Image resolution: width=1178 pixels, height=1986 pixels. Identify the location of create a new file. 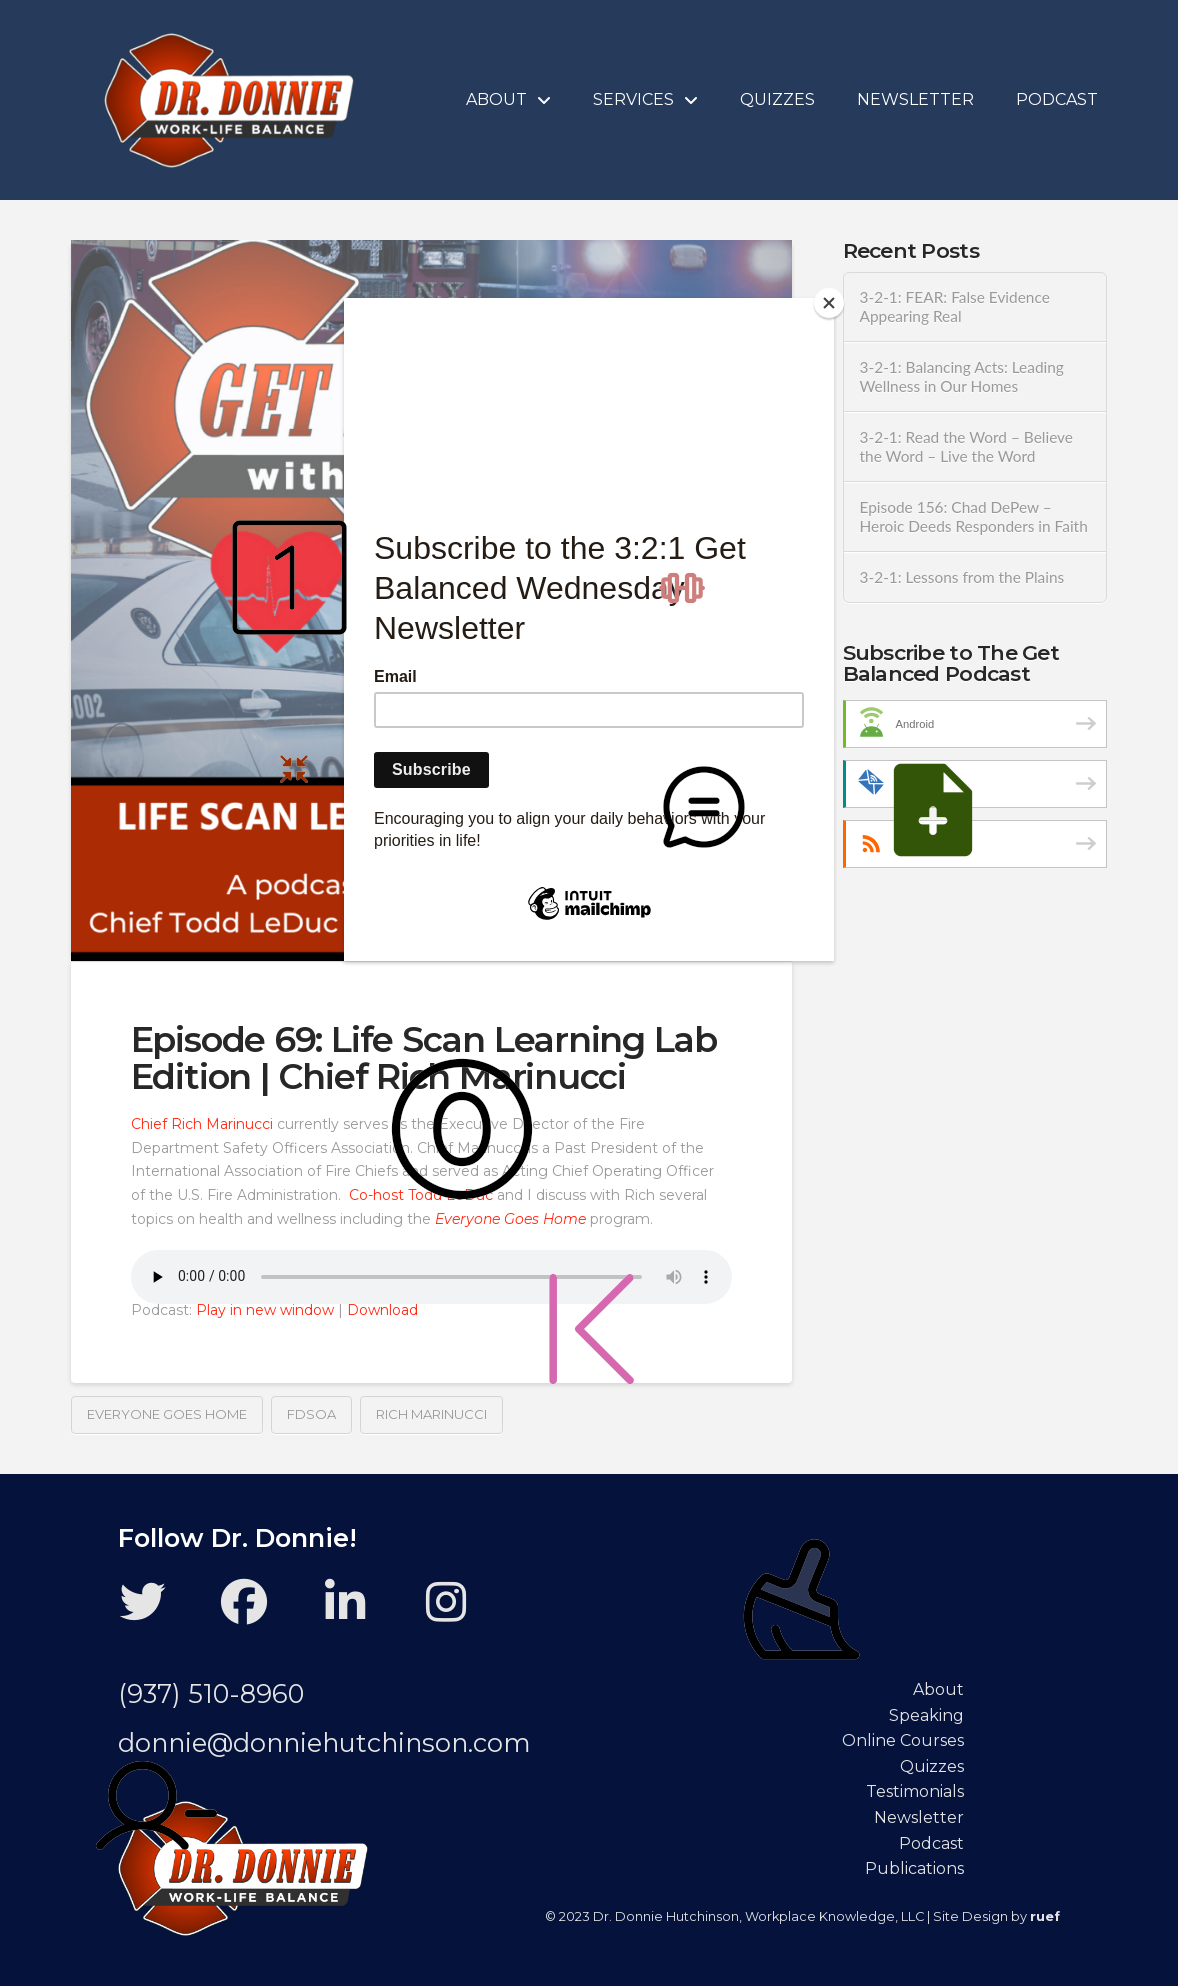
(933, 810).